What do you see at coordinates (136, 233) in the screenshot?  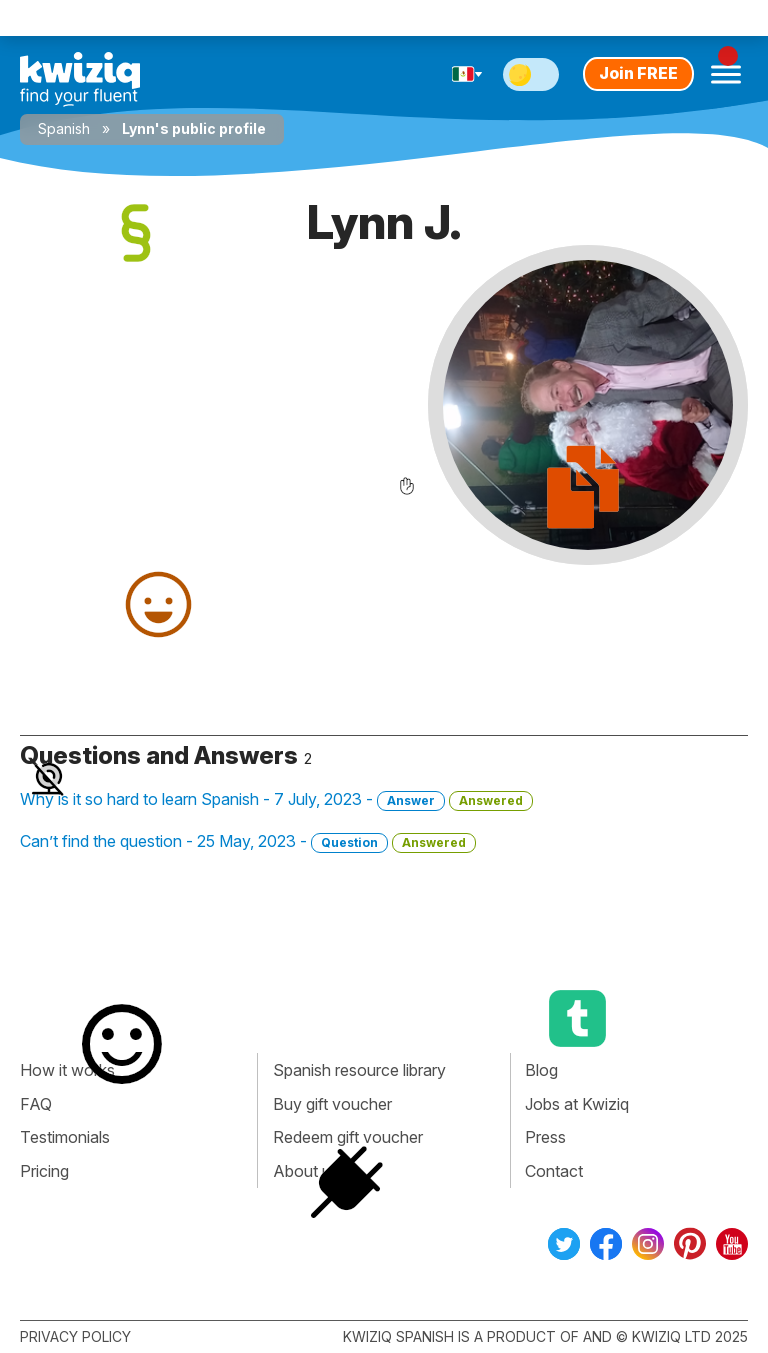 I see `indicates a section or paragraph marker` at bounding box center [136, 233].